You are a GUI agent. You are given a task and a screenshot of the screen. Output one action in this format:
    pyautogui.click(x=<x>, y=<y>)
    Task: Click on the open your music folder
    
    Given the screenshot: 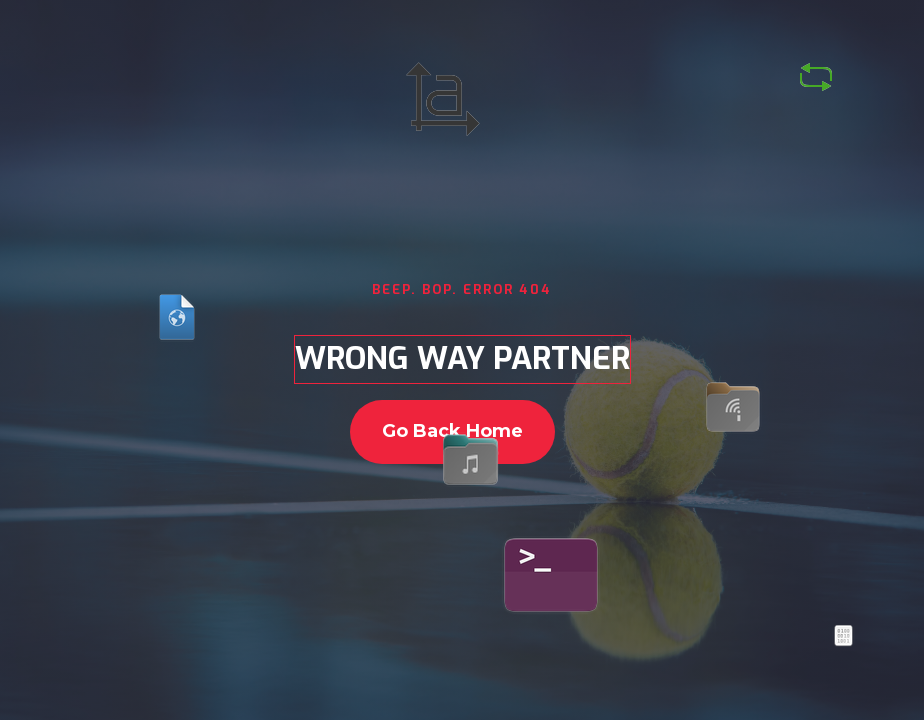 What is the action you would take?
    pyautogui.click(x=470, y=459)
    